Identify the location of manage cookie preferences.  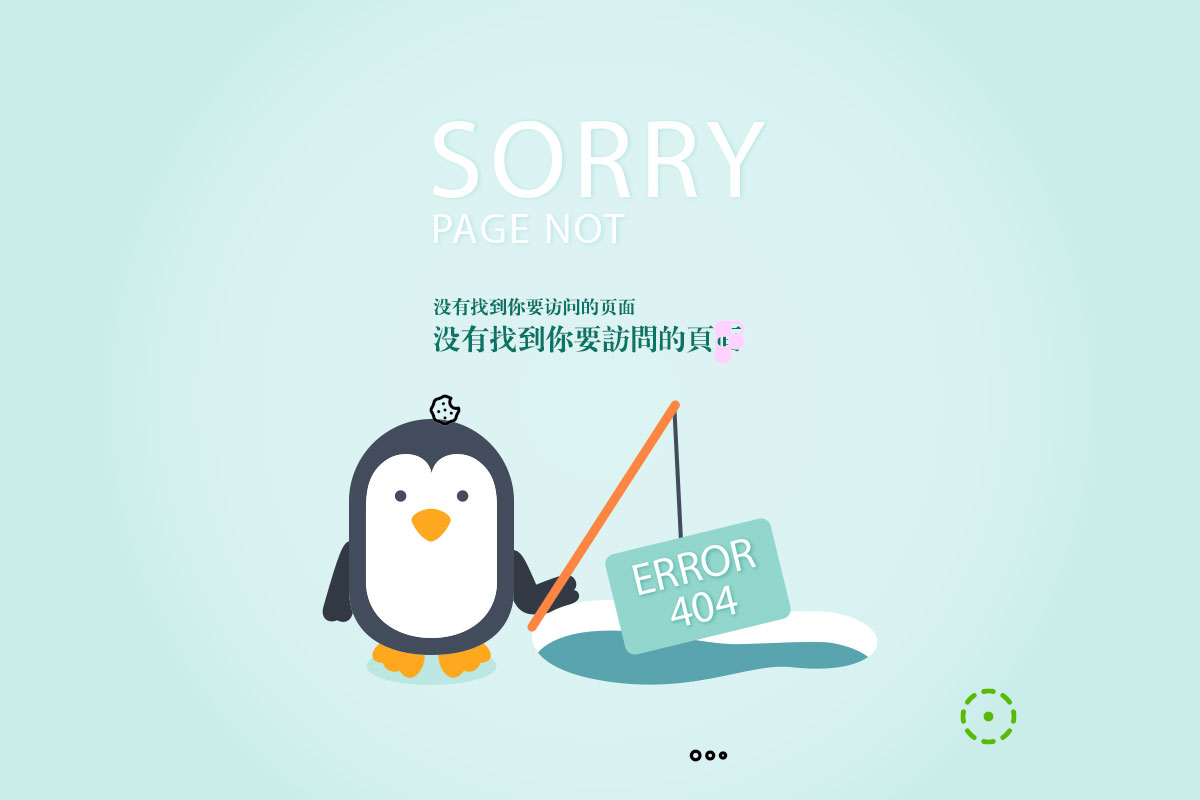
(445, 410).